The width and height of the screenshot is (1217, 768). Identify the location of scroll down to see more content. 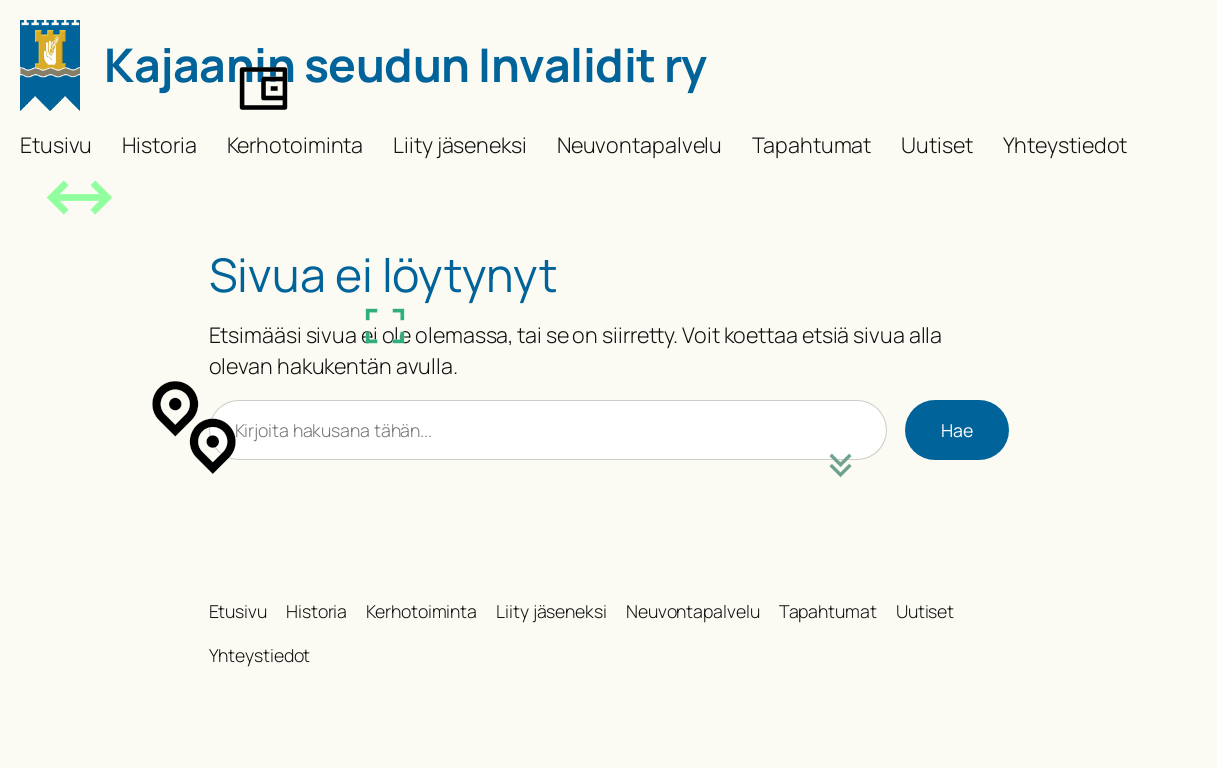
(840, 464).